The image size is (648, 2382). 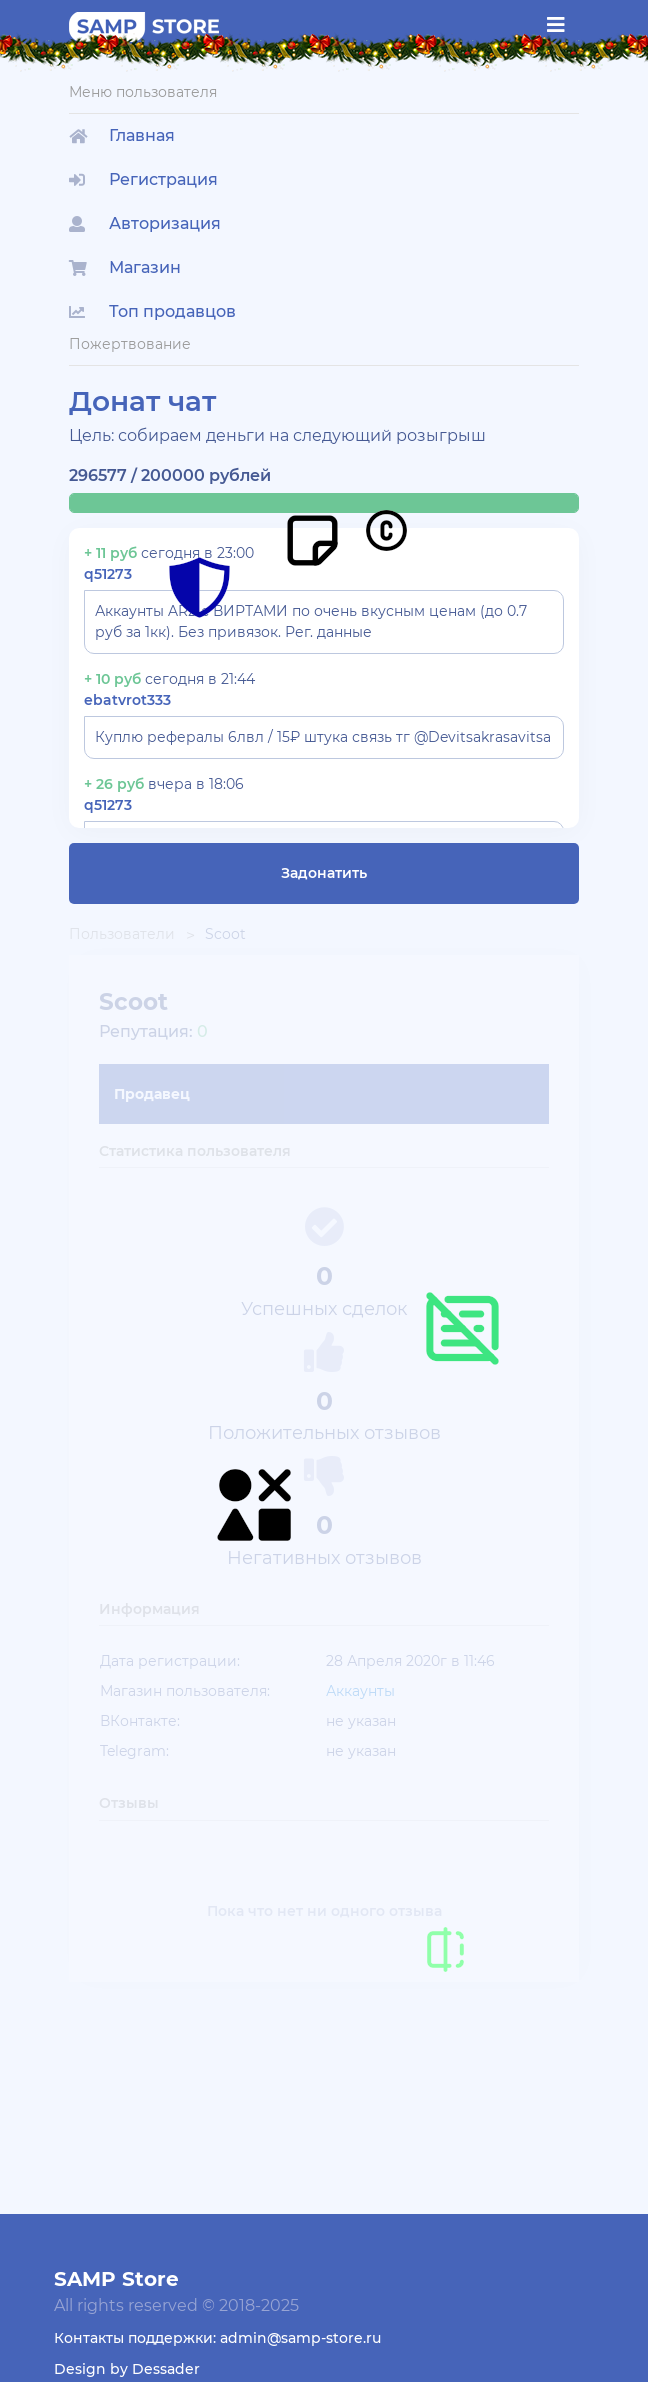 What do you see at coordinates (199, 587) in the screenshot?
I see `partial security or protection enabled` at bounding box center [199, 587].